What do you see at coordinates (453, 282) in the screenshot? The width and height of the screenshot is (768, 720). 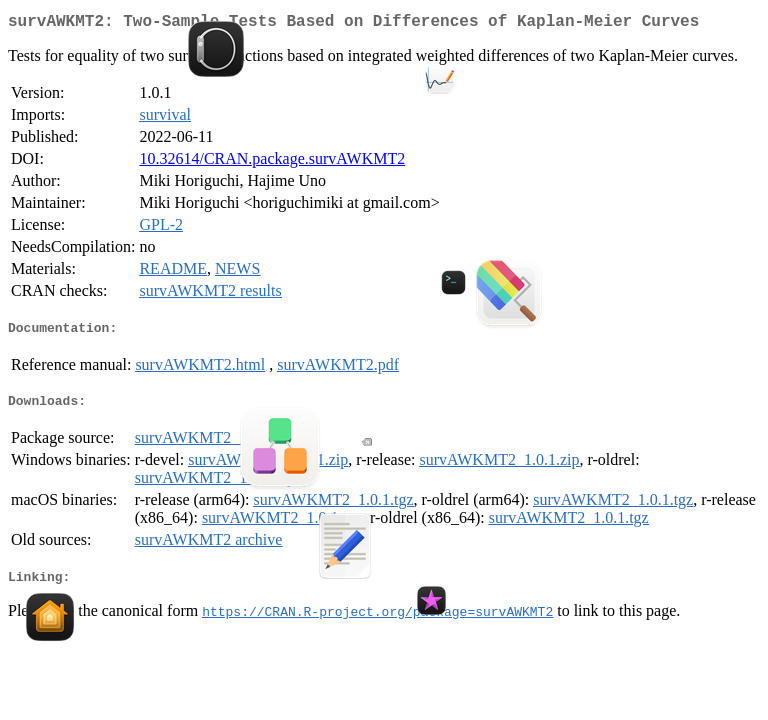 I see `open terminal application` at bounding box center [453, 282].